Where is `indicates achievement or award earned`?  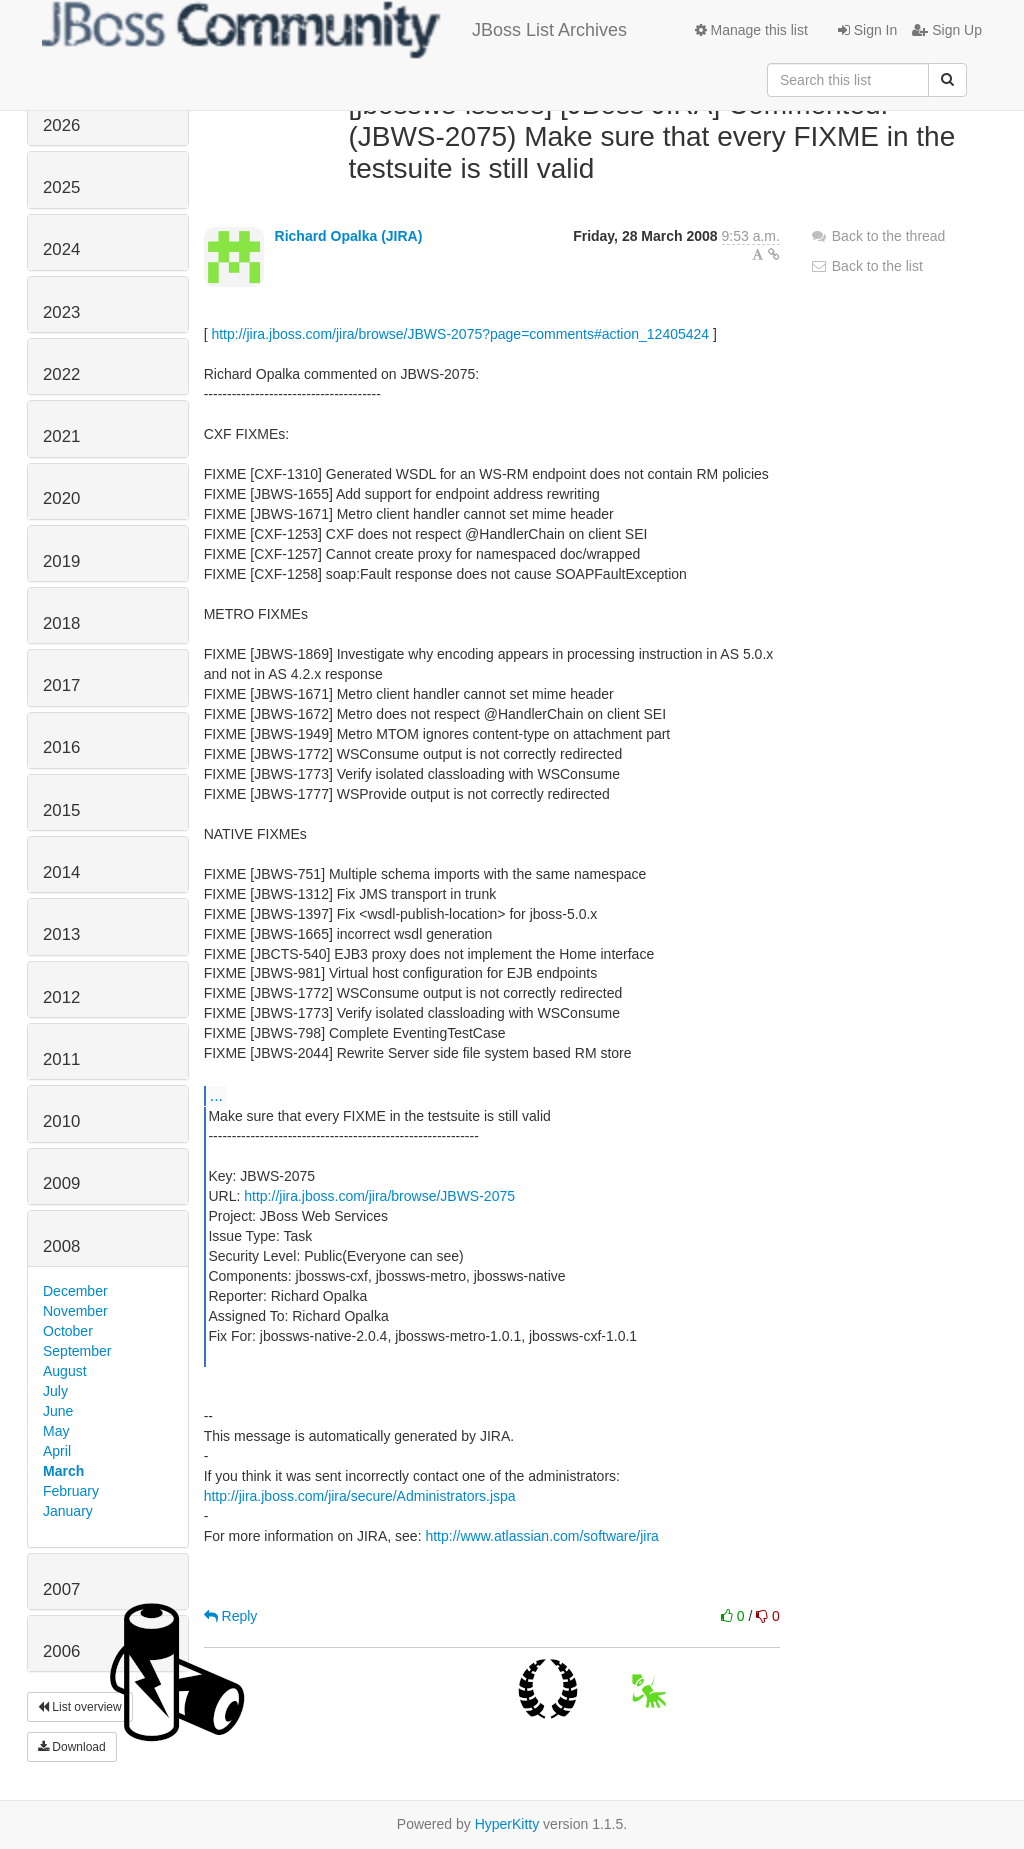
indicates achievement or award earned is located at coordinates (548, 1689).